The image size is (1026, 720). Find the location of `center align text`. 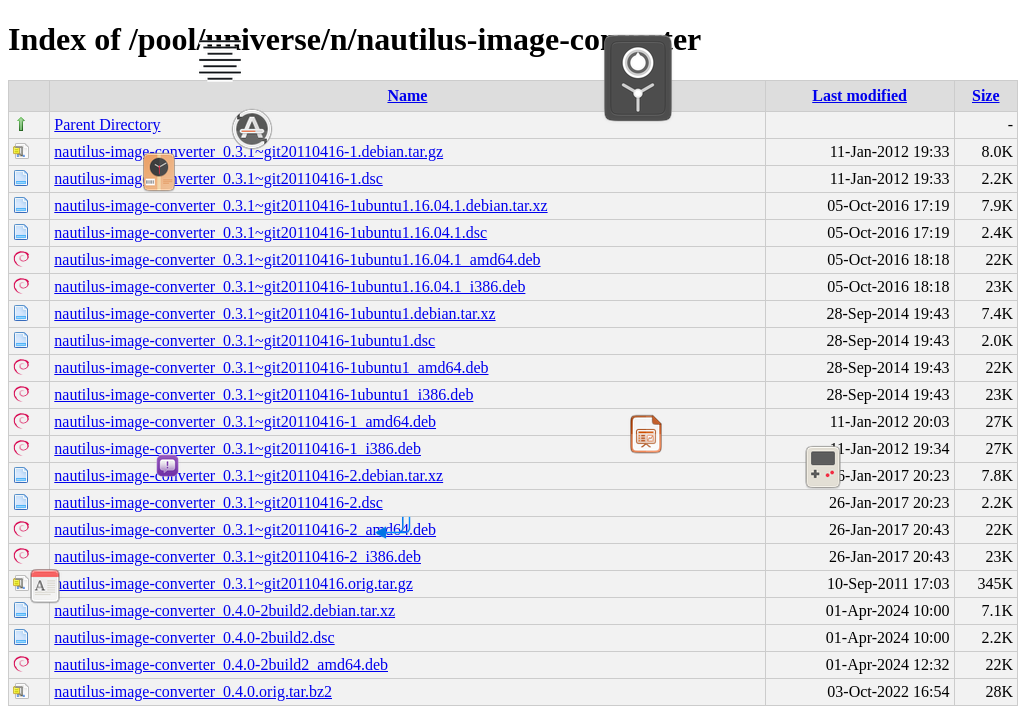

center align text is located at coordinates (220, 61).